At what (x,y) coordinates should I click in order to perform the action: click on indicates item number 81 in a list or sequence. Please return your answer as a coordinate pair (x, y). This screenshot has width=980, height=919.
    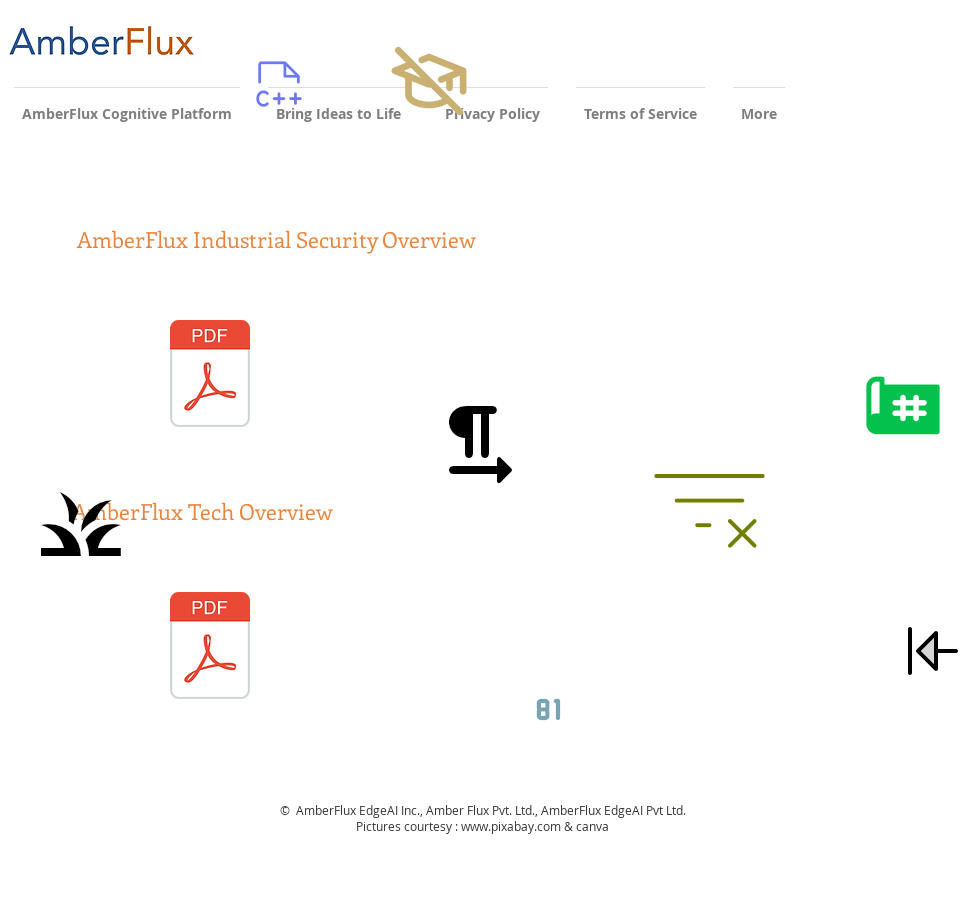
    Looking at the image, I should click on (549, 709).